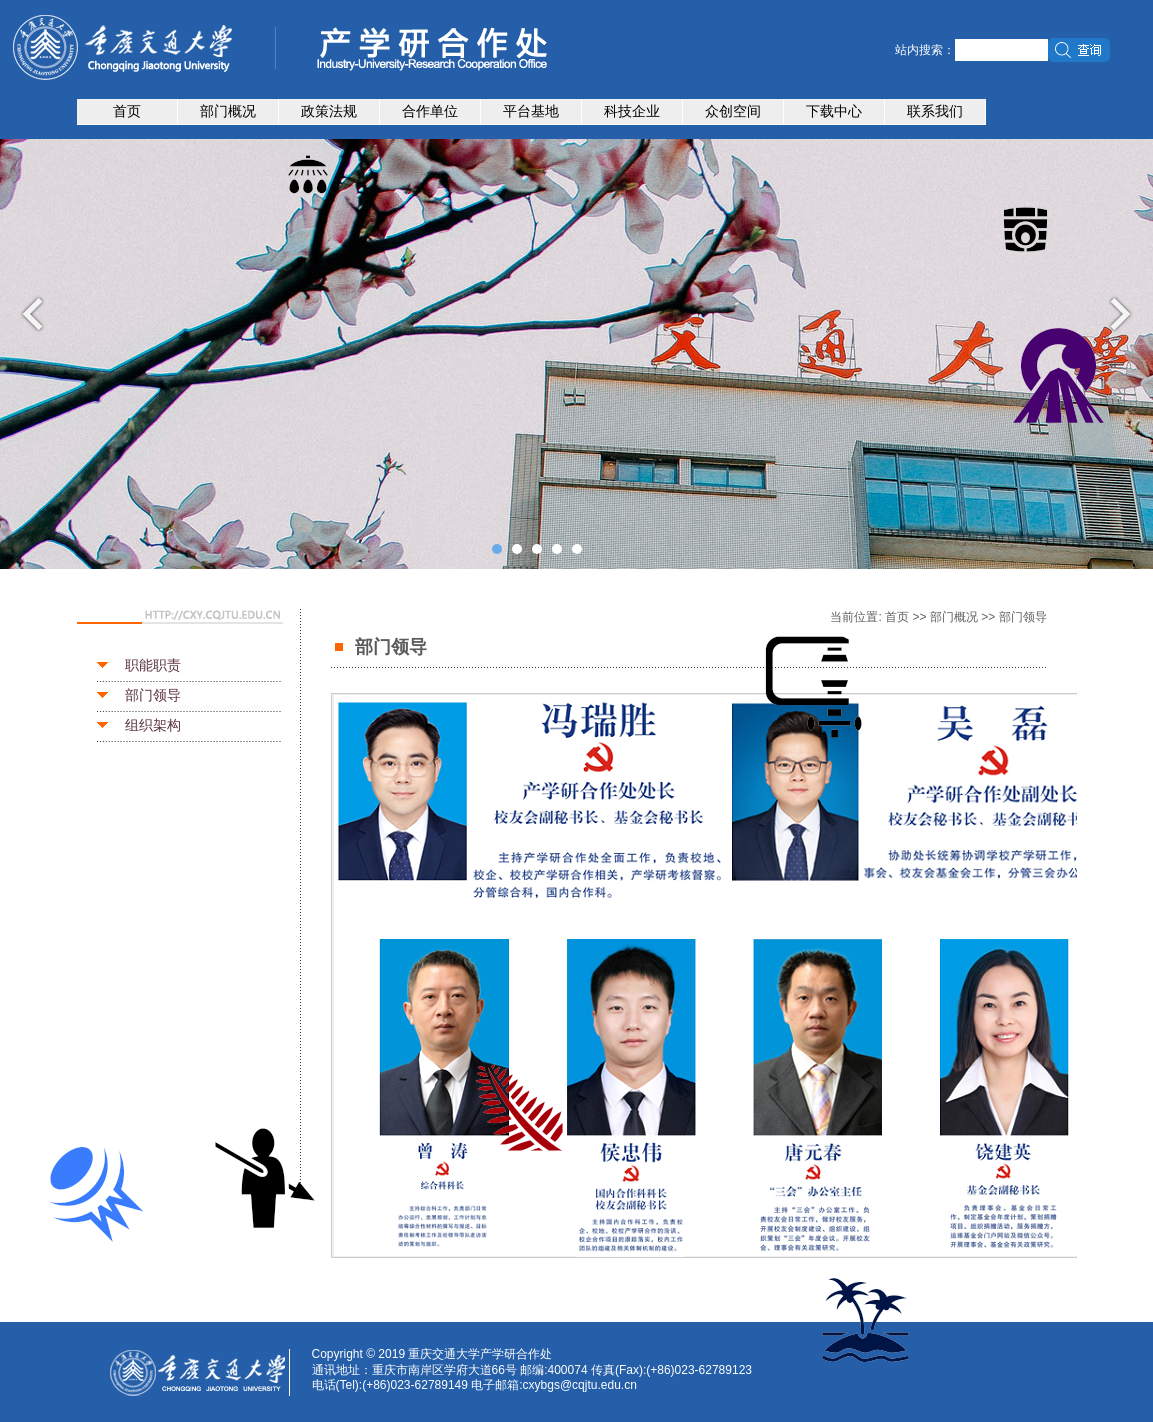  Describe the element at coordinates (1025, 229) in the screenshot. I see `access barrel or keg inventory in game` at that location.